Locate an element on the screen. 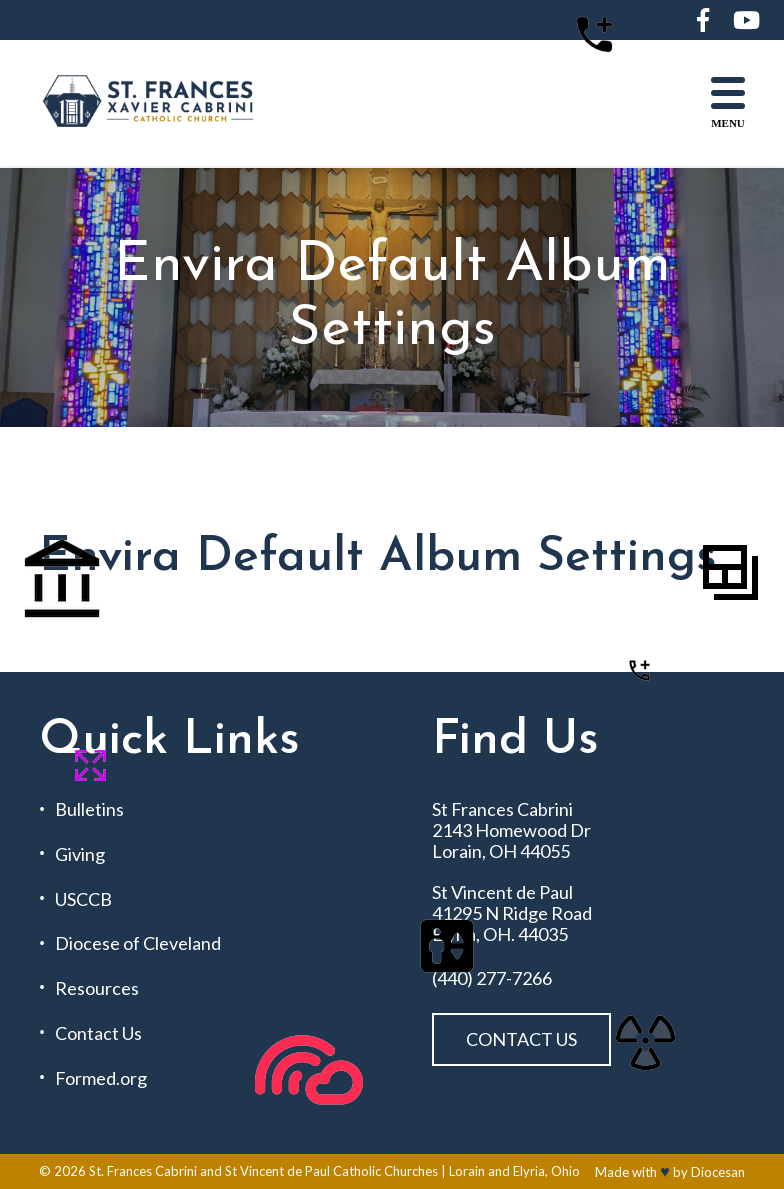 Image resolution: width=784 pixels, height=1189 pixels. view weather conditions is located at coordinates (309, 1069).